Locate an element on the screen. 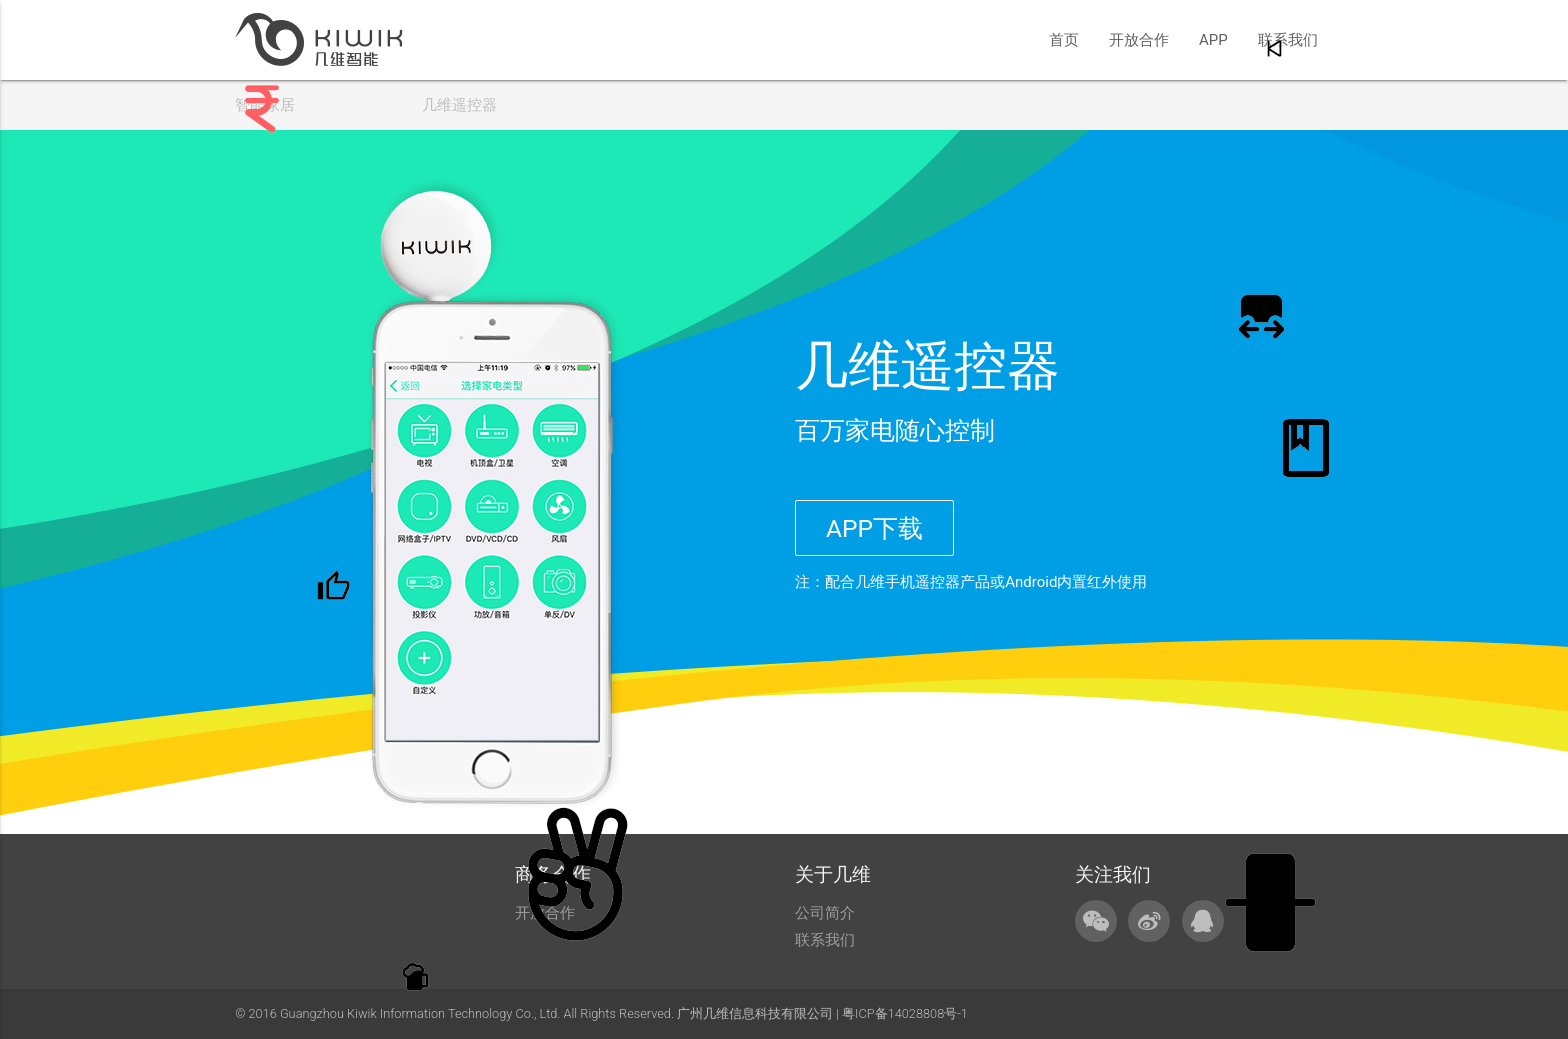 This screenshot has width=1568, height=1039. auto-fit content to available width is located at coordinates (1261, 315).